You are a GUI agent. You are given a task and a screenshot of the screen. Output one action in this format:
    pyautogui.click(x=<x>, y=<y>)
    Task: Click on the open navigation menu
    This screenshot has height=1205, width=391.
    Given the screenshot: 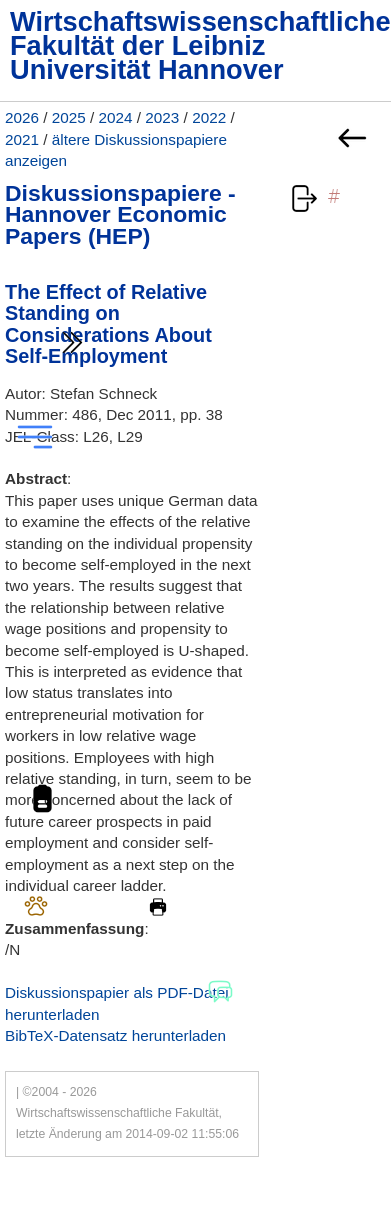 What is the action you would take?
    pyautogui.click(x=35, y=437)
    